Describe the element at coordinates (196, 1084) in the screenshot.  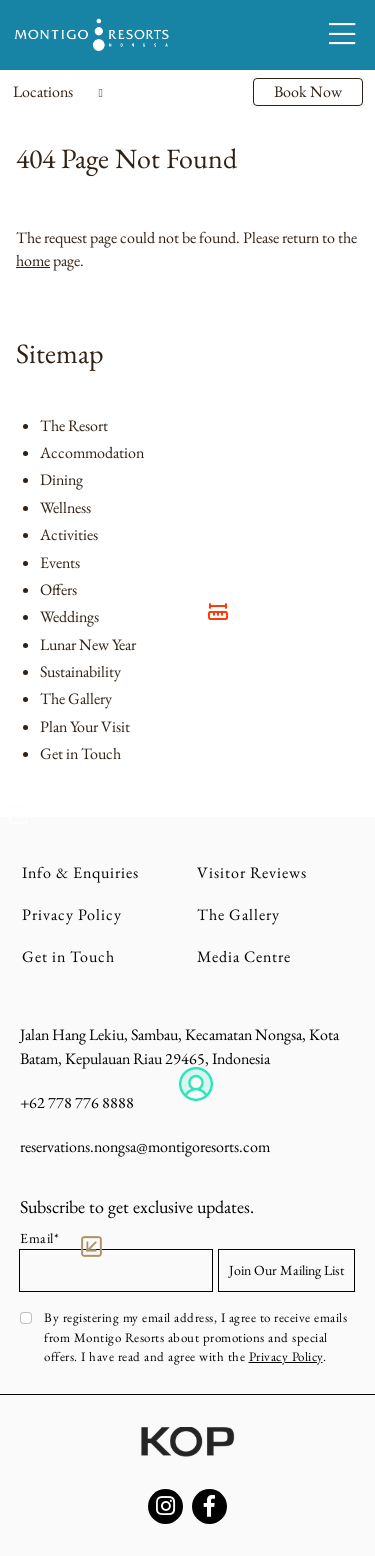
I see `view your profile` at that location.